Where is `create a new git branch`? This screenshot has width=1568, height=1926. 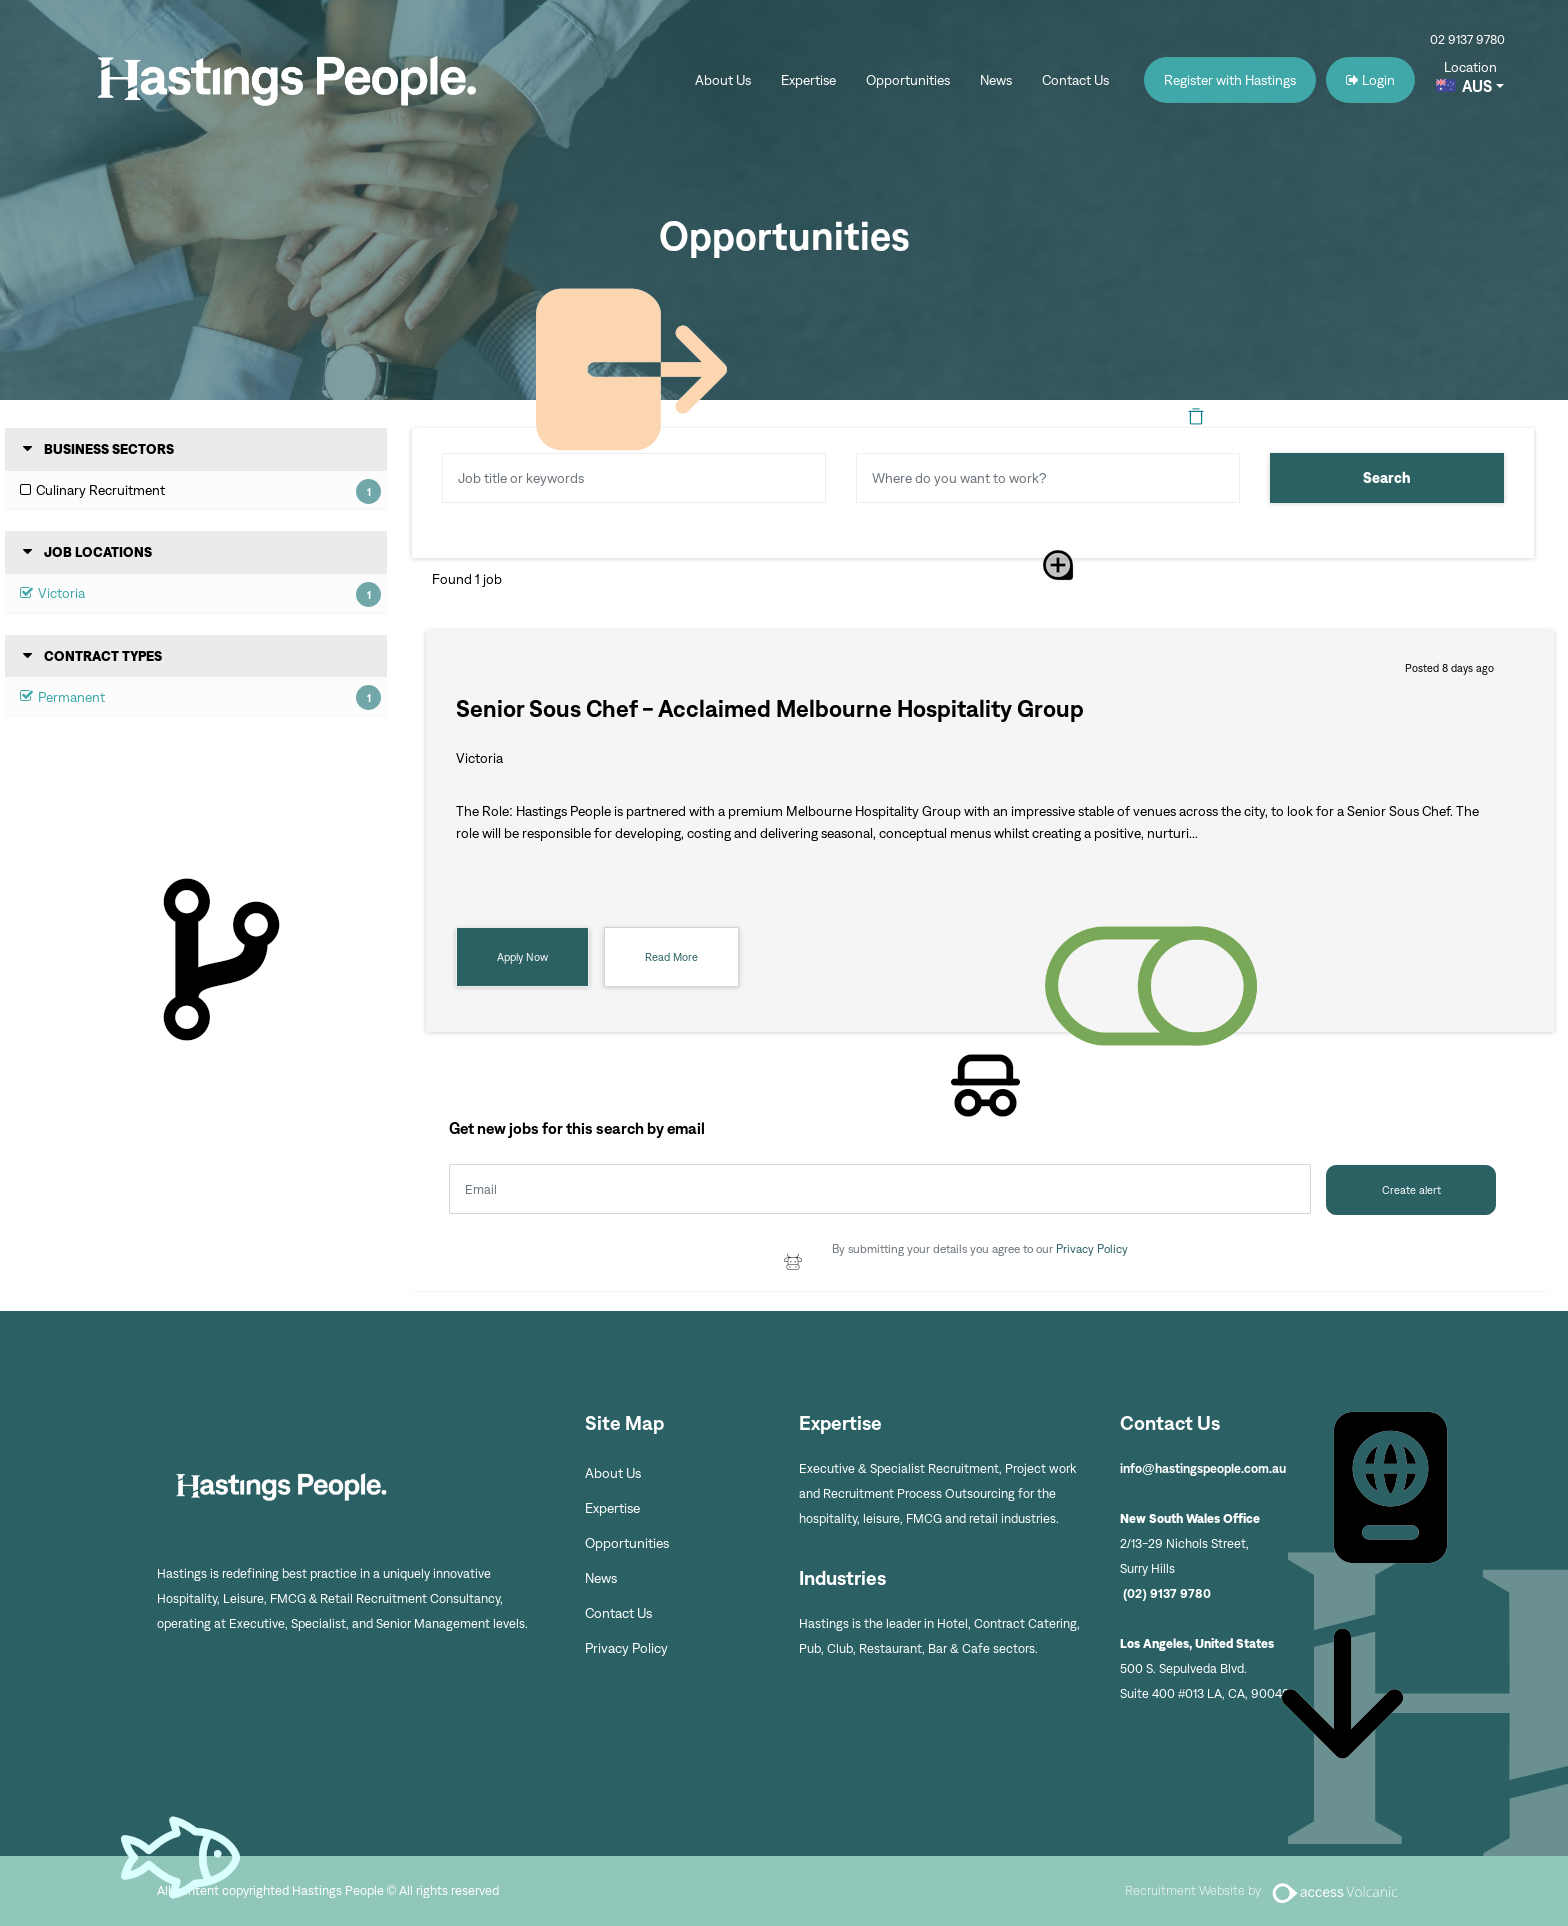 create a new git branch is located at coordinates (221, 959).